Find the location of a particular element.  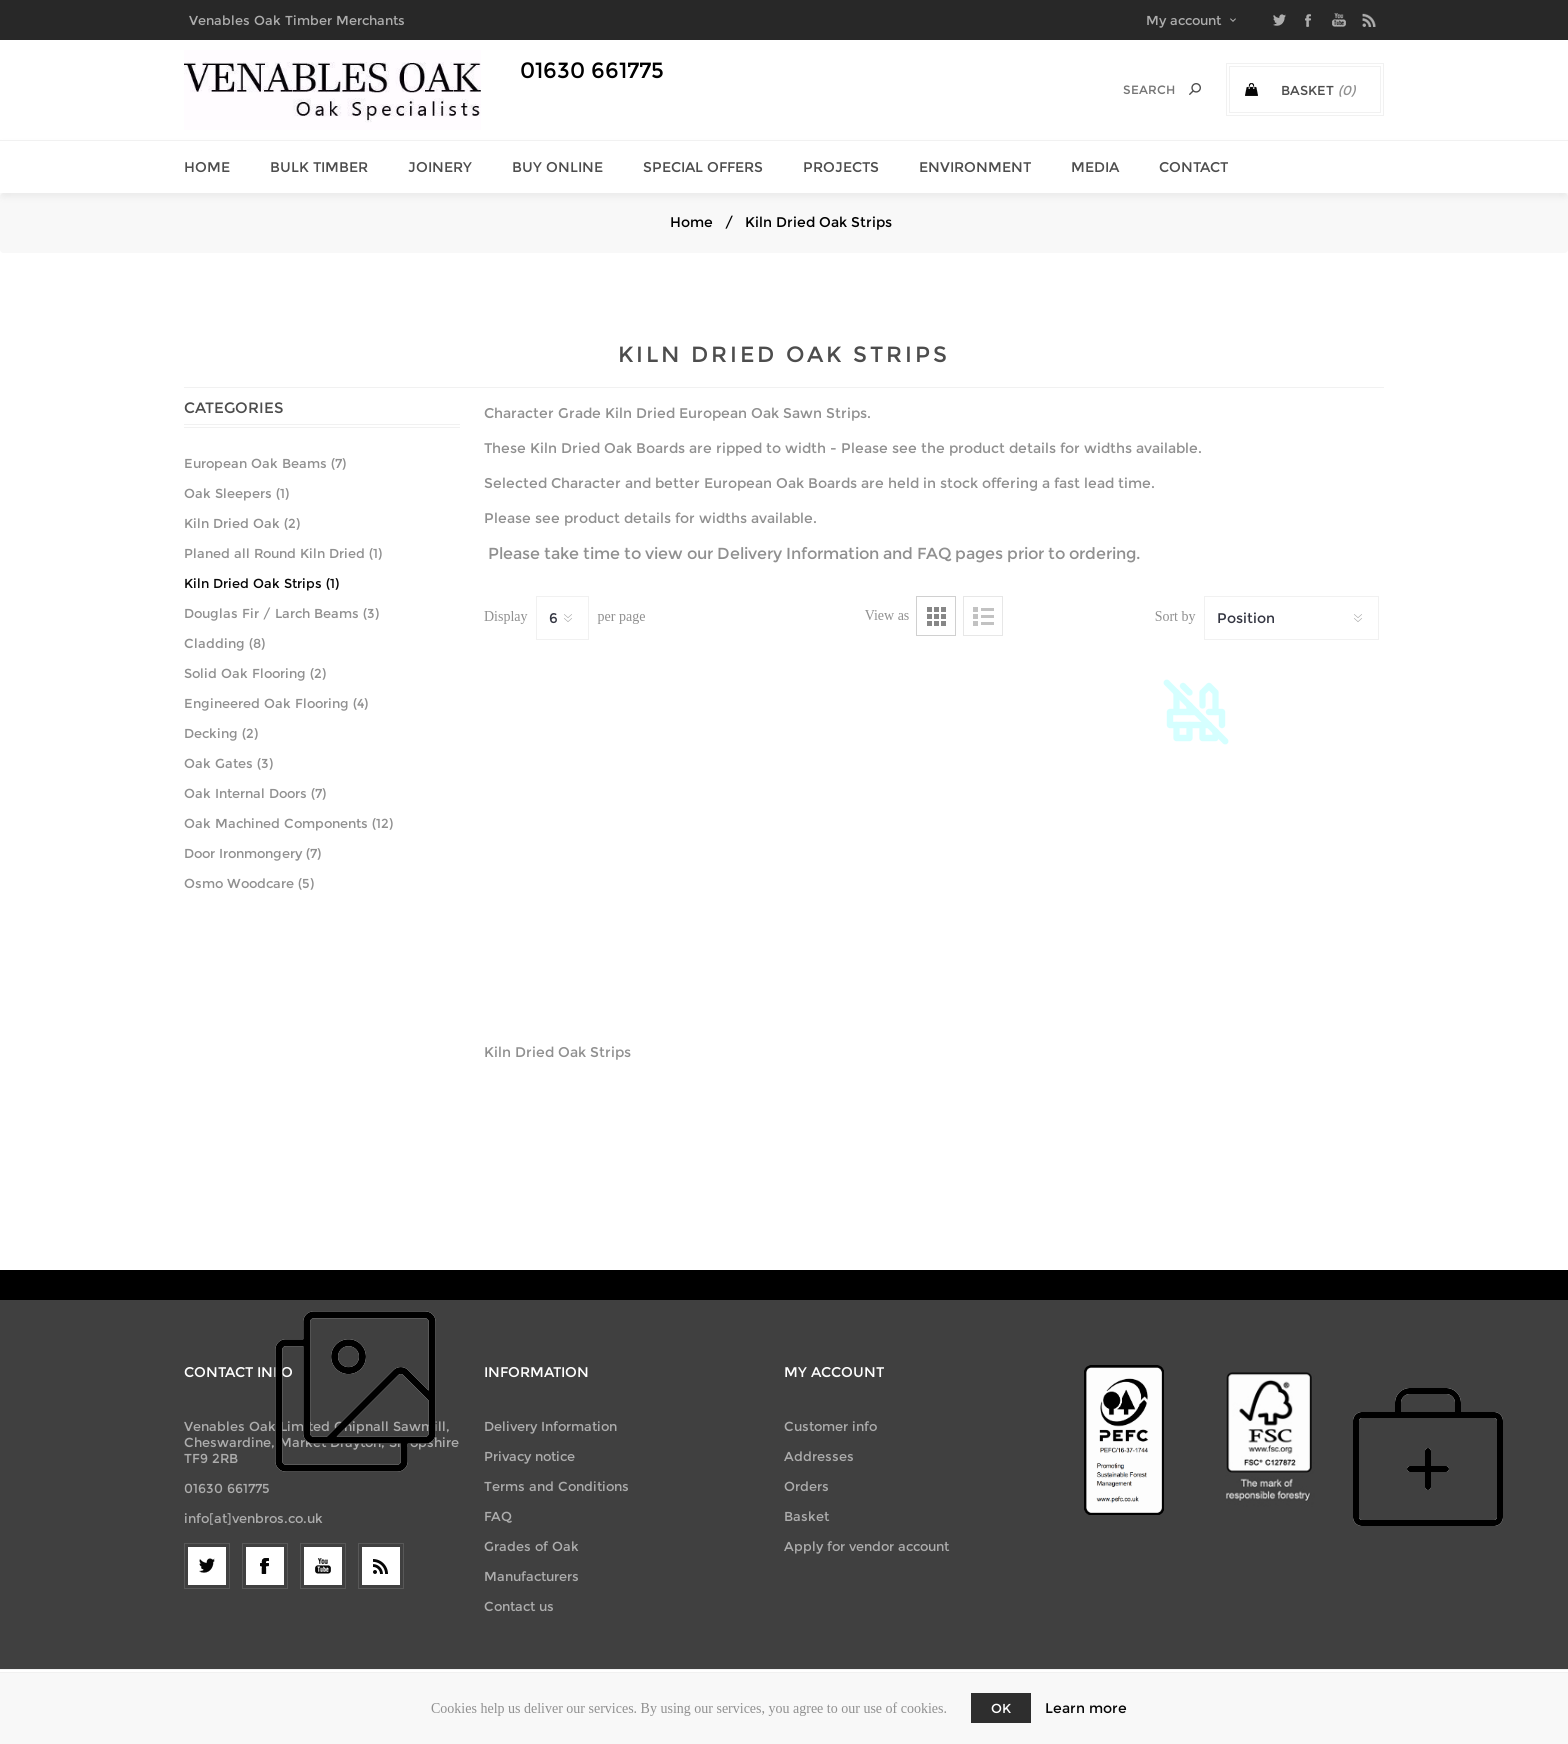

access first aid or medical resources is located at coordinates (1428, 1463).